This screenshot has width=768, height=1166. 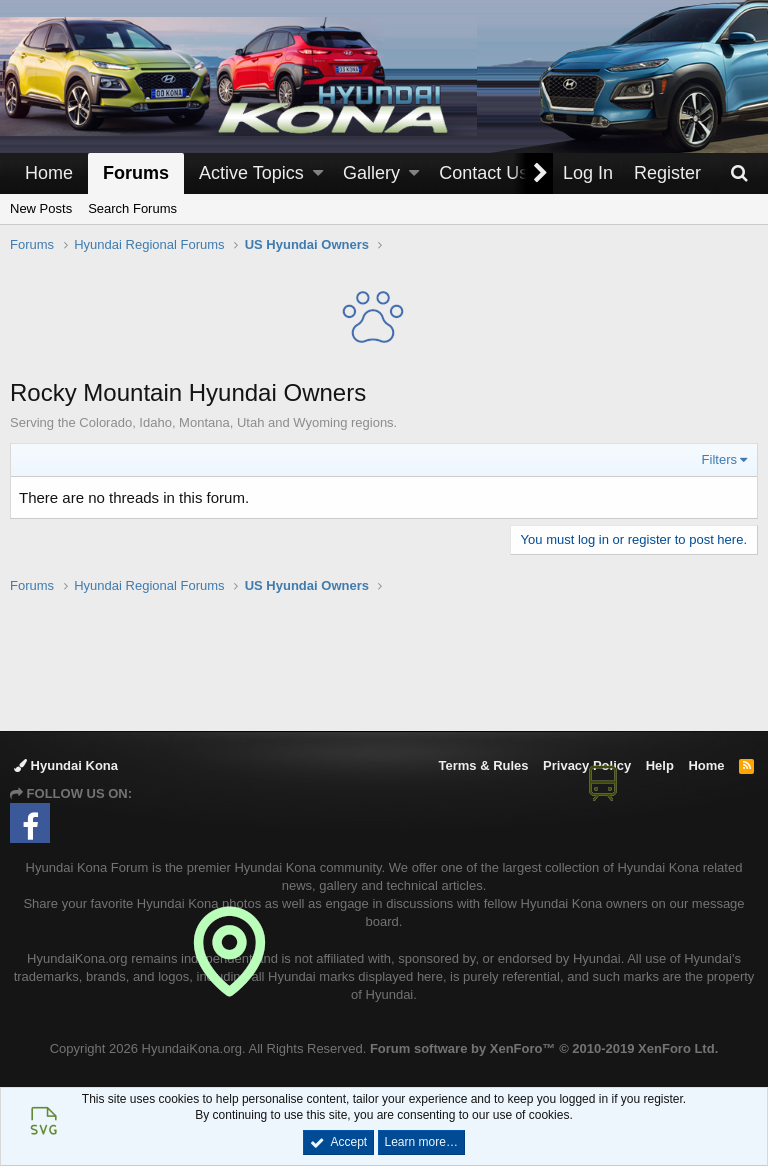 I want to click on access train schedules or rail services, so click(x=603, y=782).